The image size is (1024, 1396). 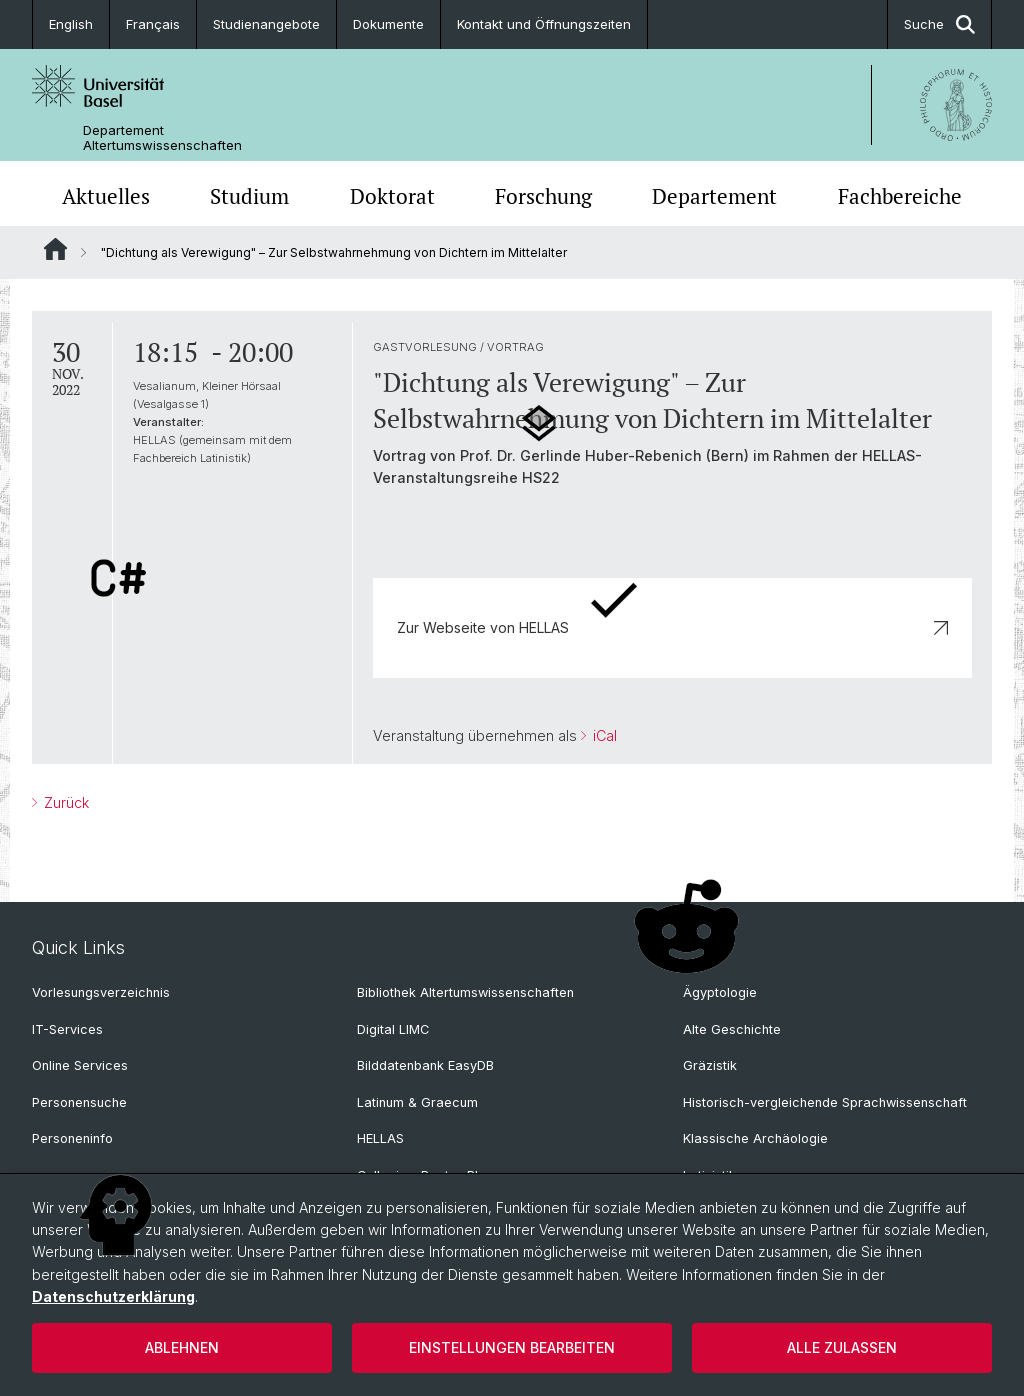 What do you see at coordinates (613, 599) in the screenshot?
I see `confirm or submit an action` at bounding box center [613, 599].